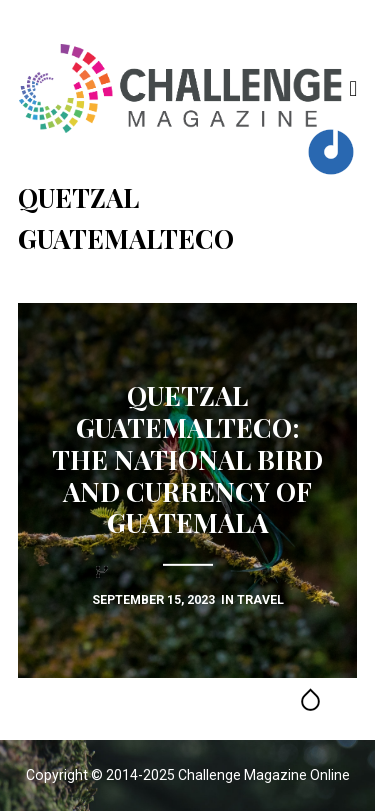 The width and height of the screenshot is (375, 811). What do you see at coordinates (102, 572) in the screenshot?
I see `view repository branches` at bounding box center [102, 572].